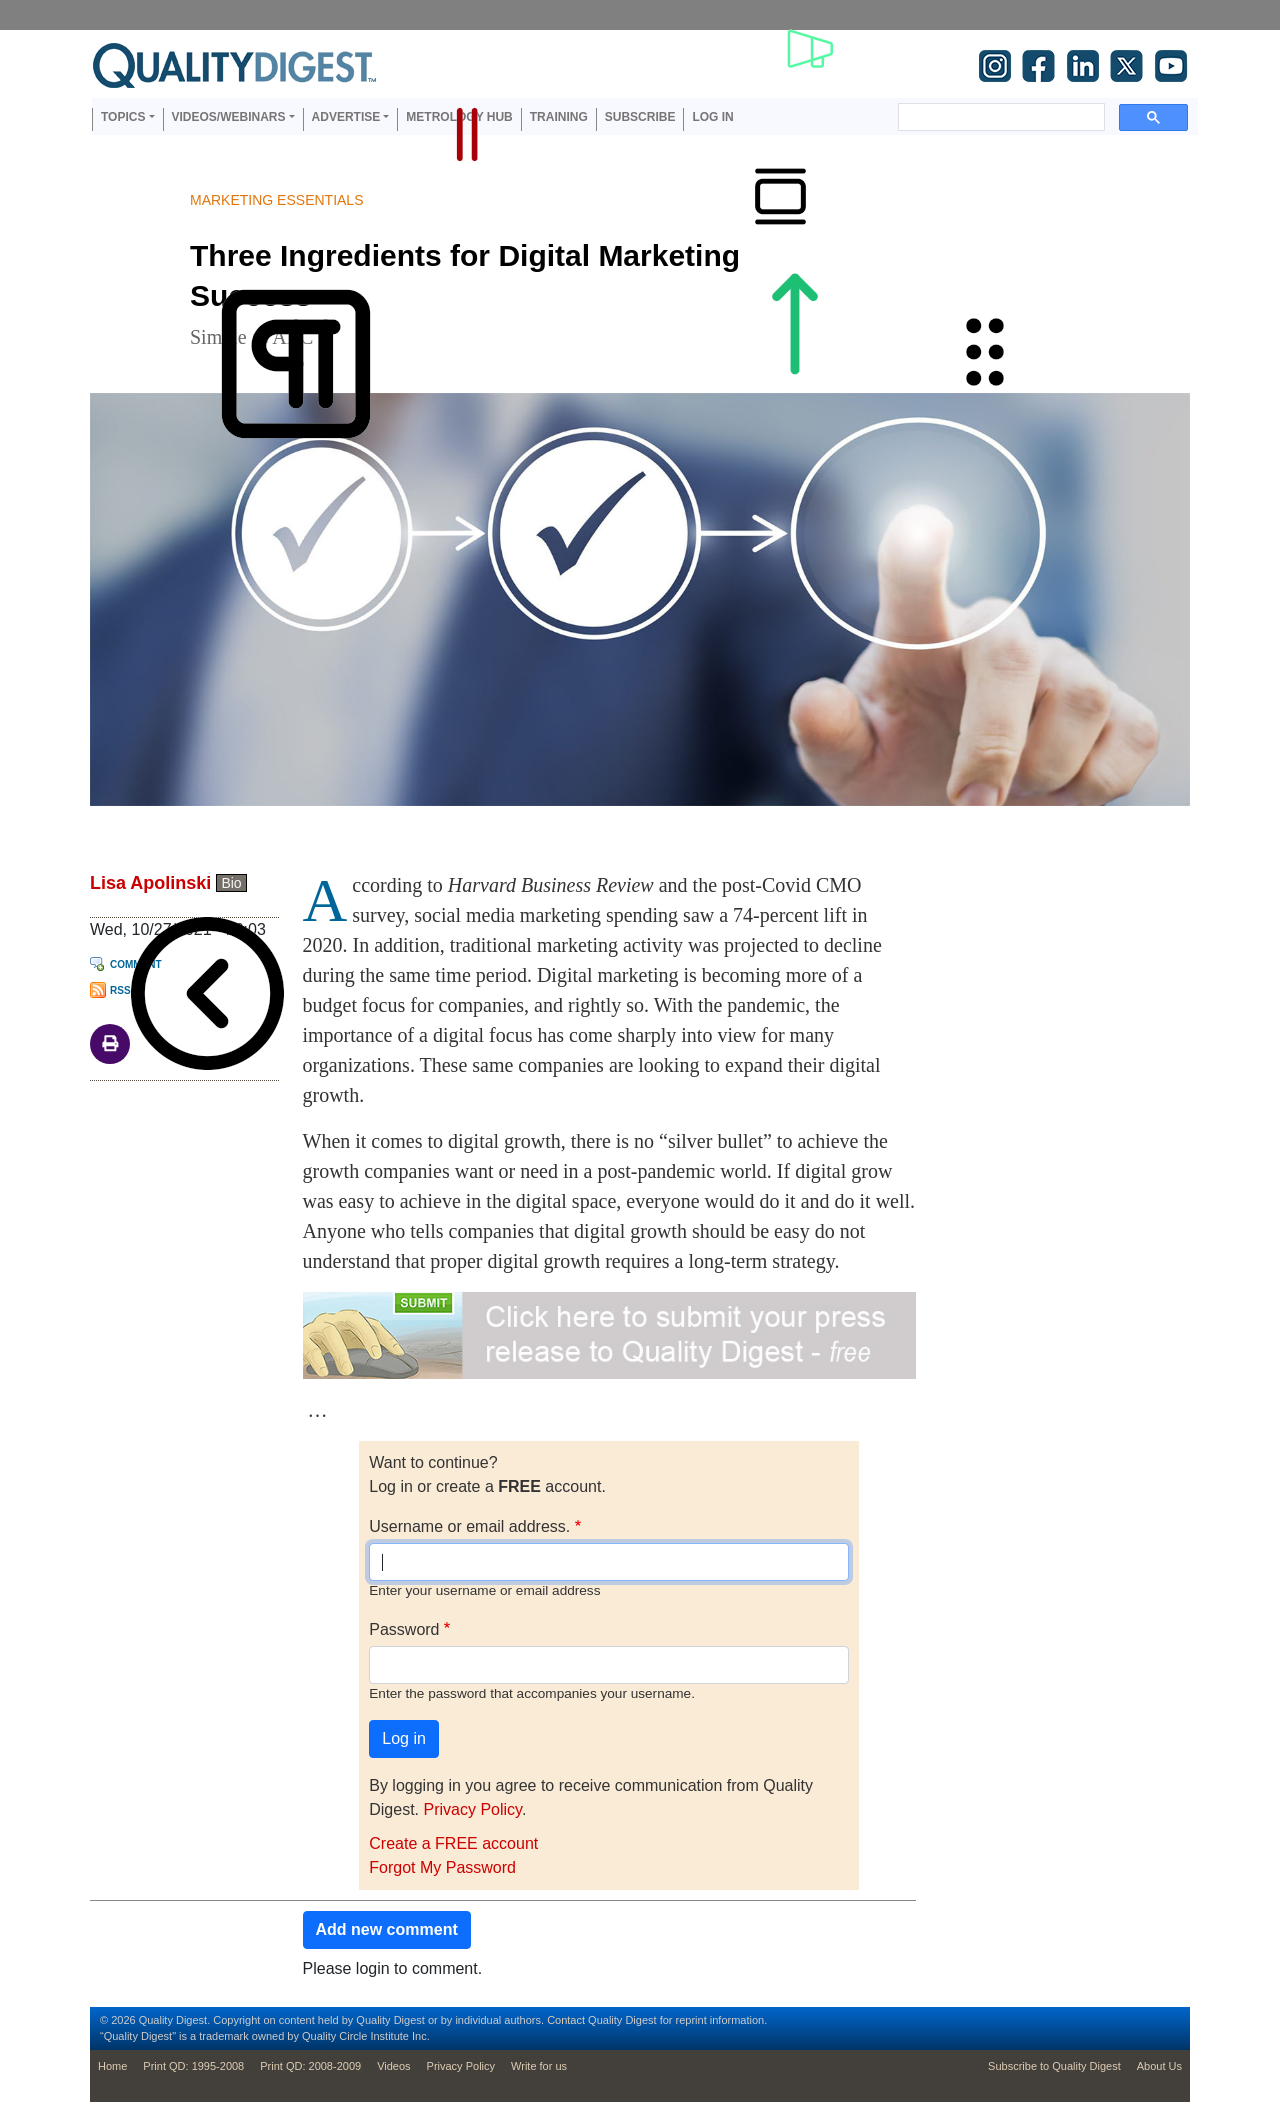 This screenshot has height=2112, width=1280. Describe the element at coordinates (207, 993) in the screenshot. I see `go back to the previous screen` at that location.